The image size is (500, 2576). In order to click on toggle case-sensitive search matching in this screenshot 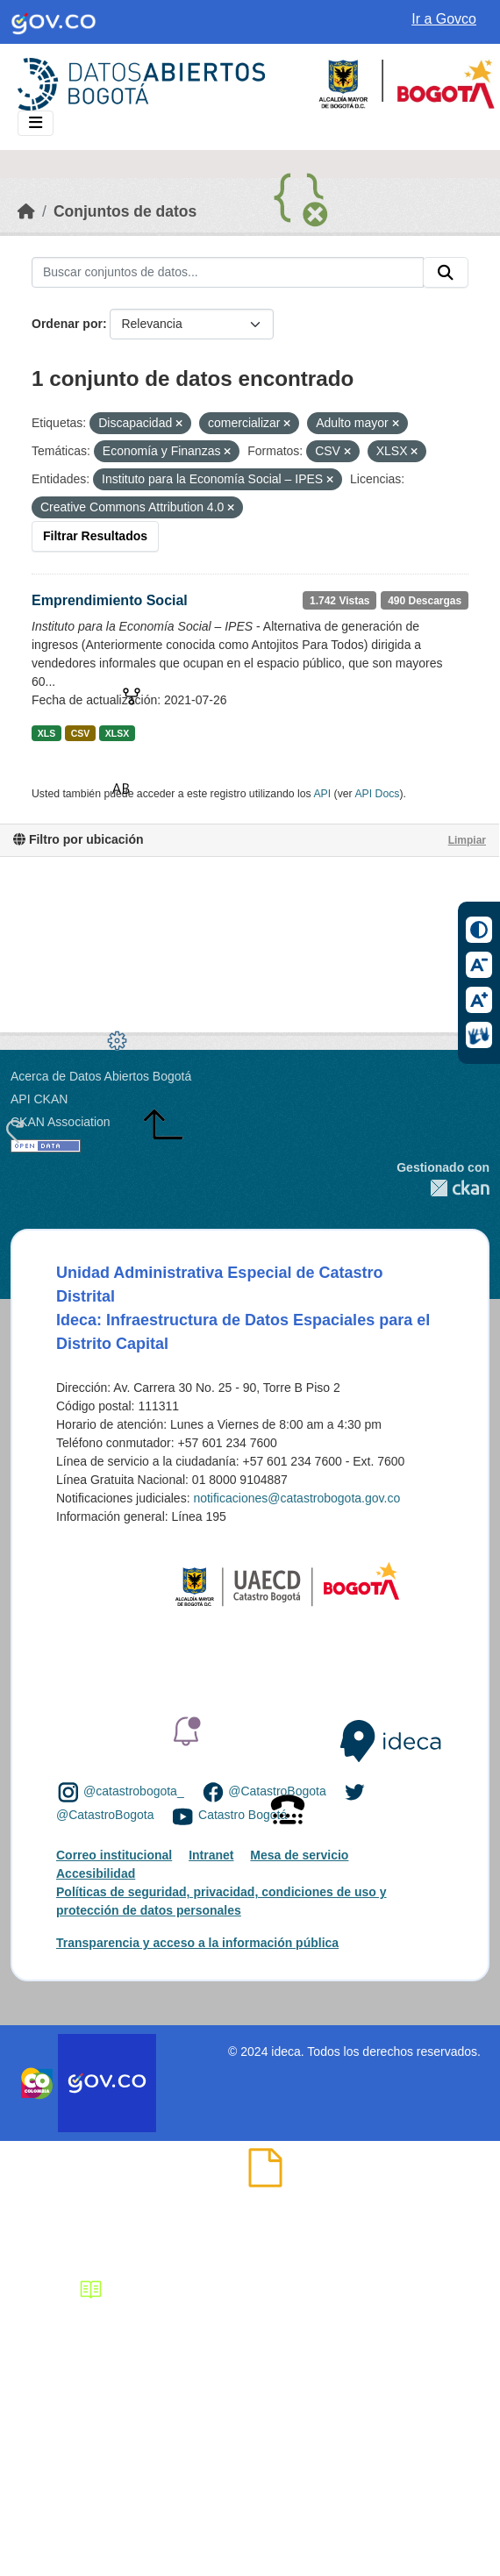, I will do `click(120, 789)`.